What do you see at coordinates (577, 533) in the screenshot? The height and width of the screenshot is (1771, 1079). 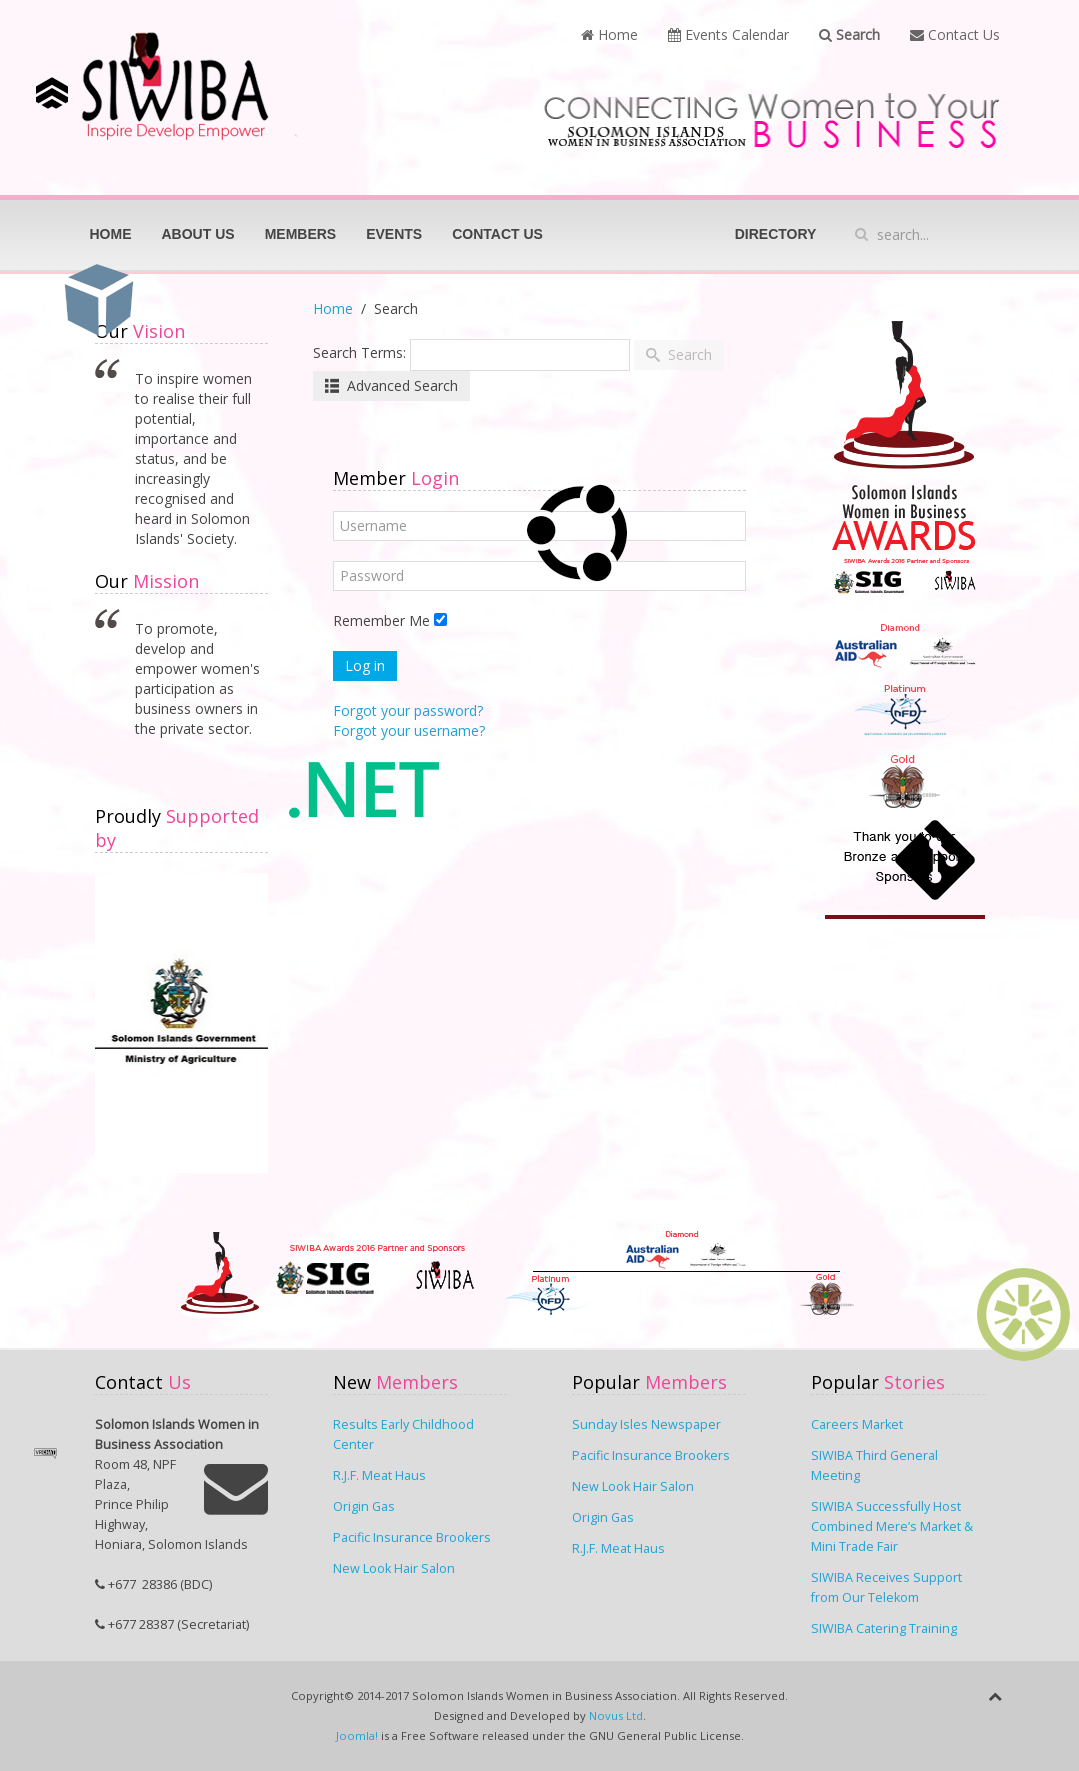 I see `ubuntu linux operating system logo` at bounding box center [577, 533].